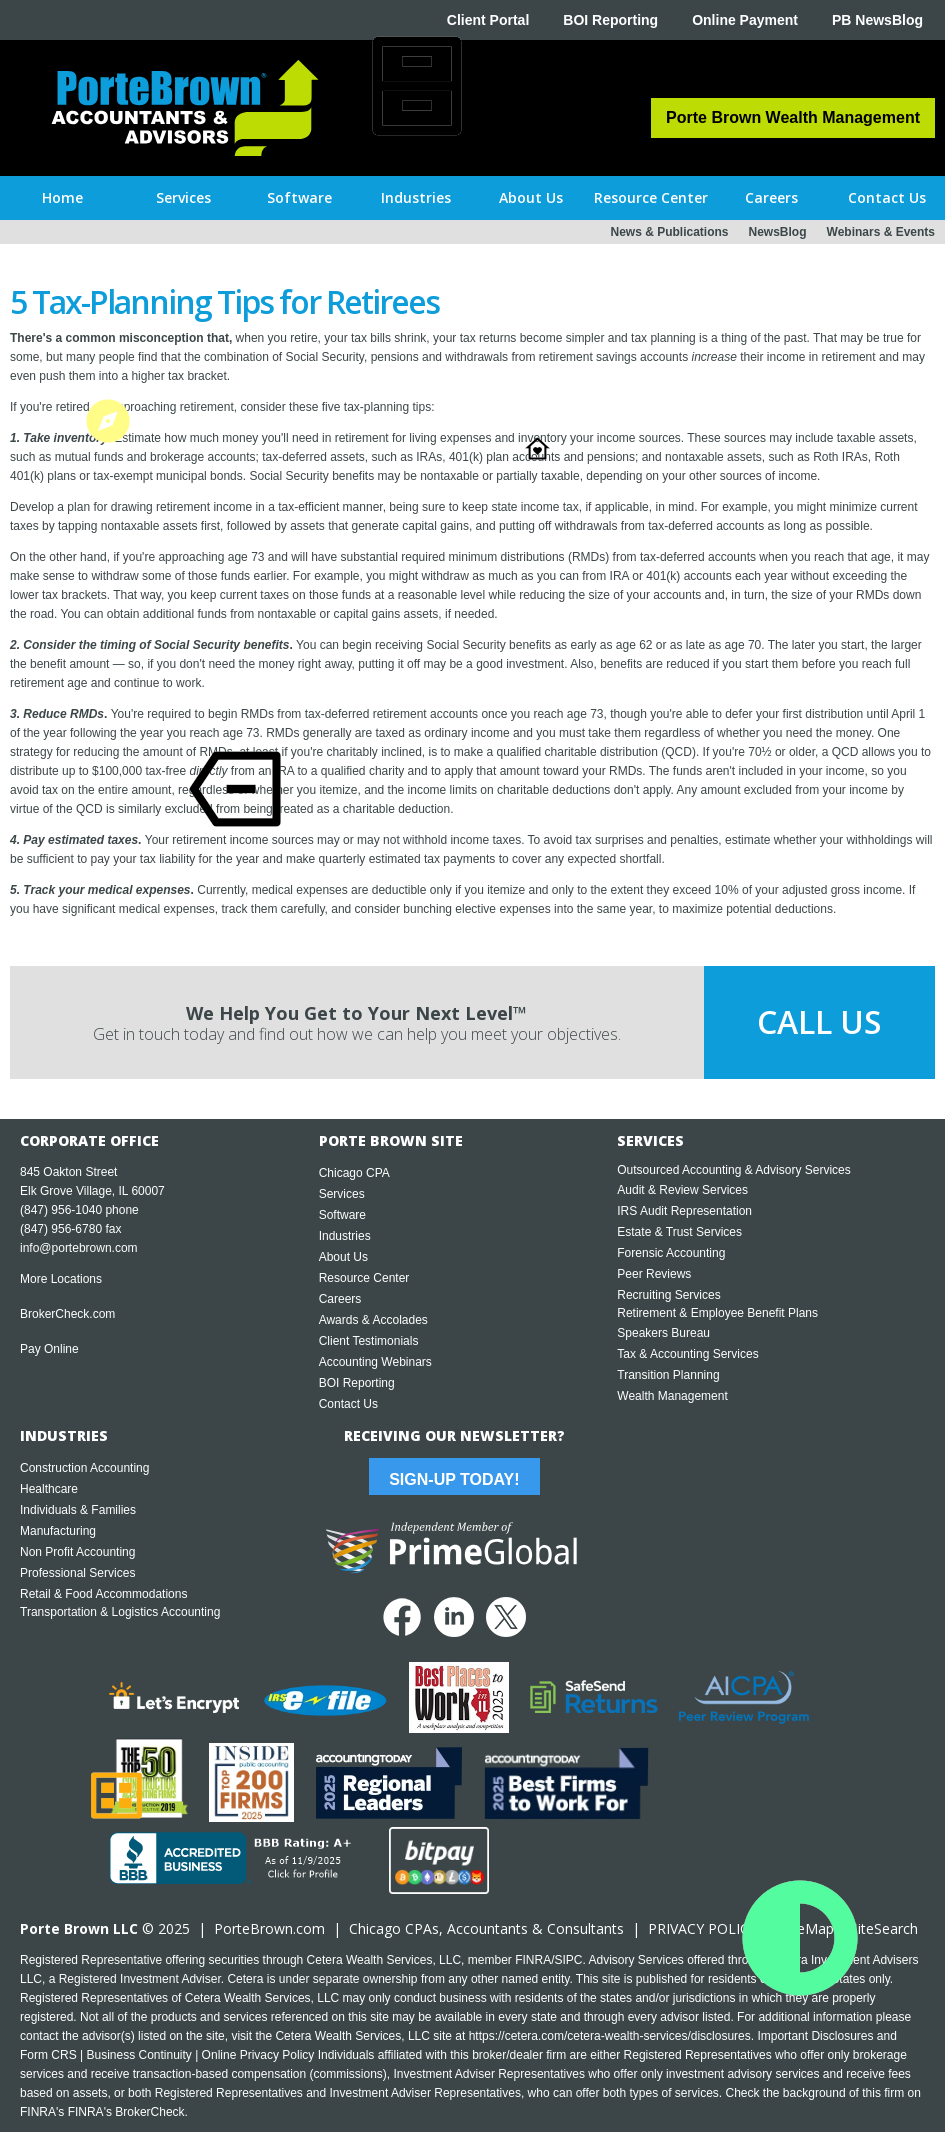 This screenshot has height=2132, width=945. I want to click on loading indicator showing 50% progress, so click(800, 1938).